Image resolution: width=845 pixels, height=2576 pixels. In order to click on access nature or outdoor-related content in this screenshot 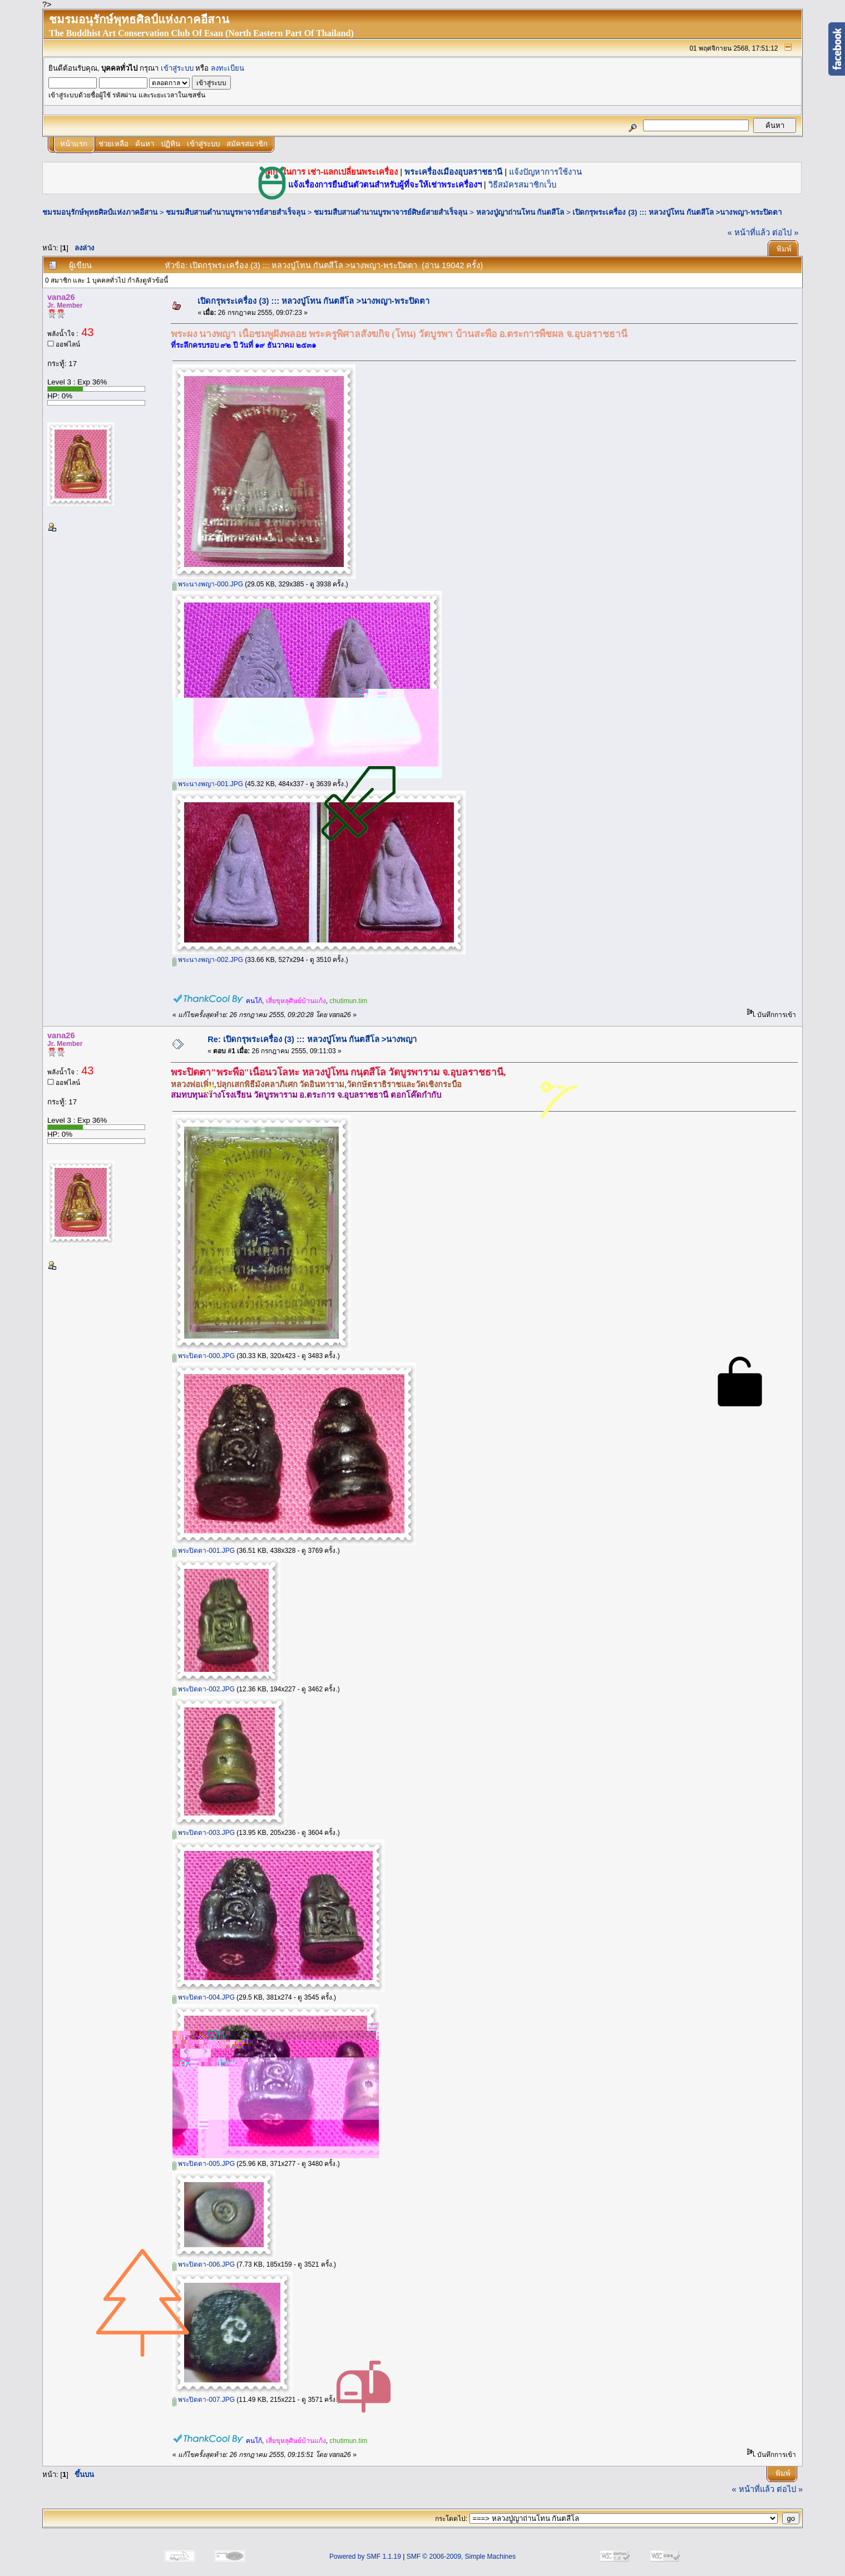, I will do `click(142, 2303)`.